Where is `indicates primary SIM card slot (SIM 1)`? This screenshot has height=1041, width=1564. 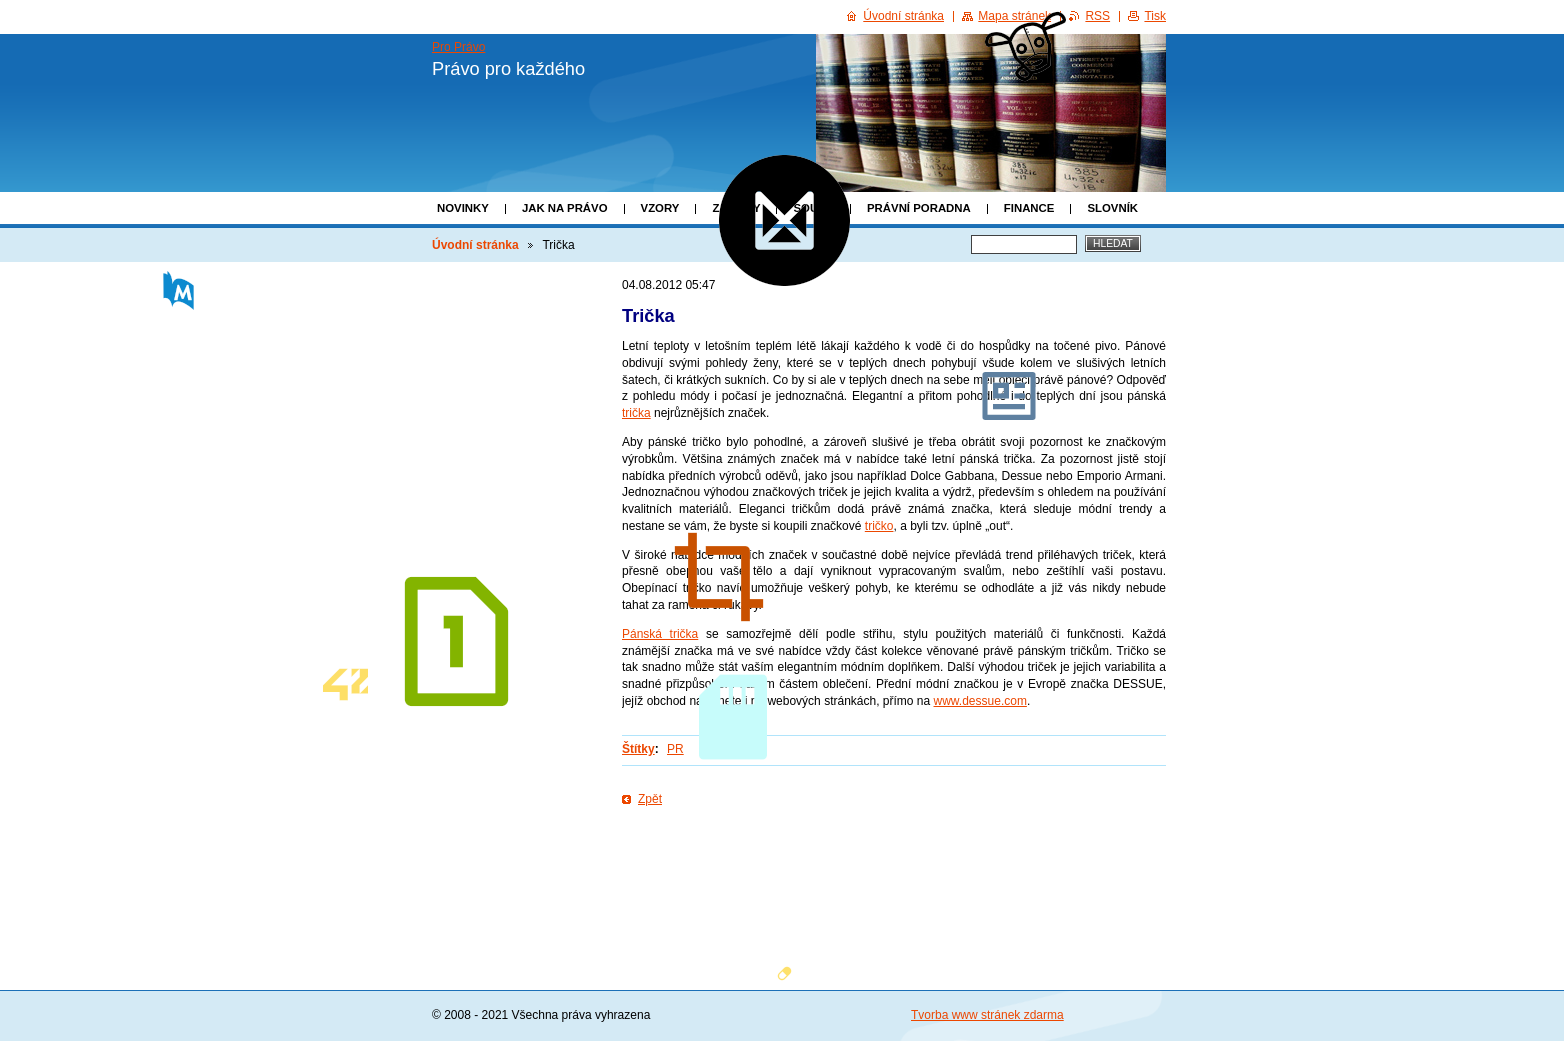 indicates primary SIM card slot (SIM 1) is located at coordinates (456, 641).